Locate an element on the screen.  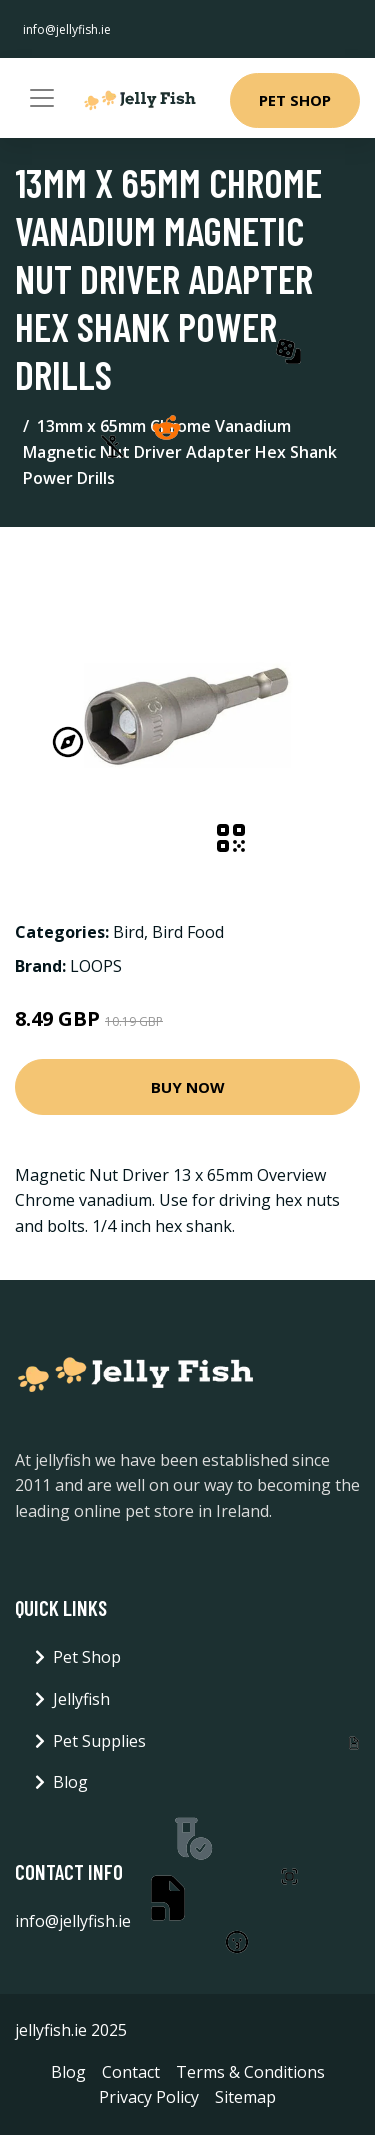
send a kiss or blowing kiss emoji is located at coordinates (237, 1942).